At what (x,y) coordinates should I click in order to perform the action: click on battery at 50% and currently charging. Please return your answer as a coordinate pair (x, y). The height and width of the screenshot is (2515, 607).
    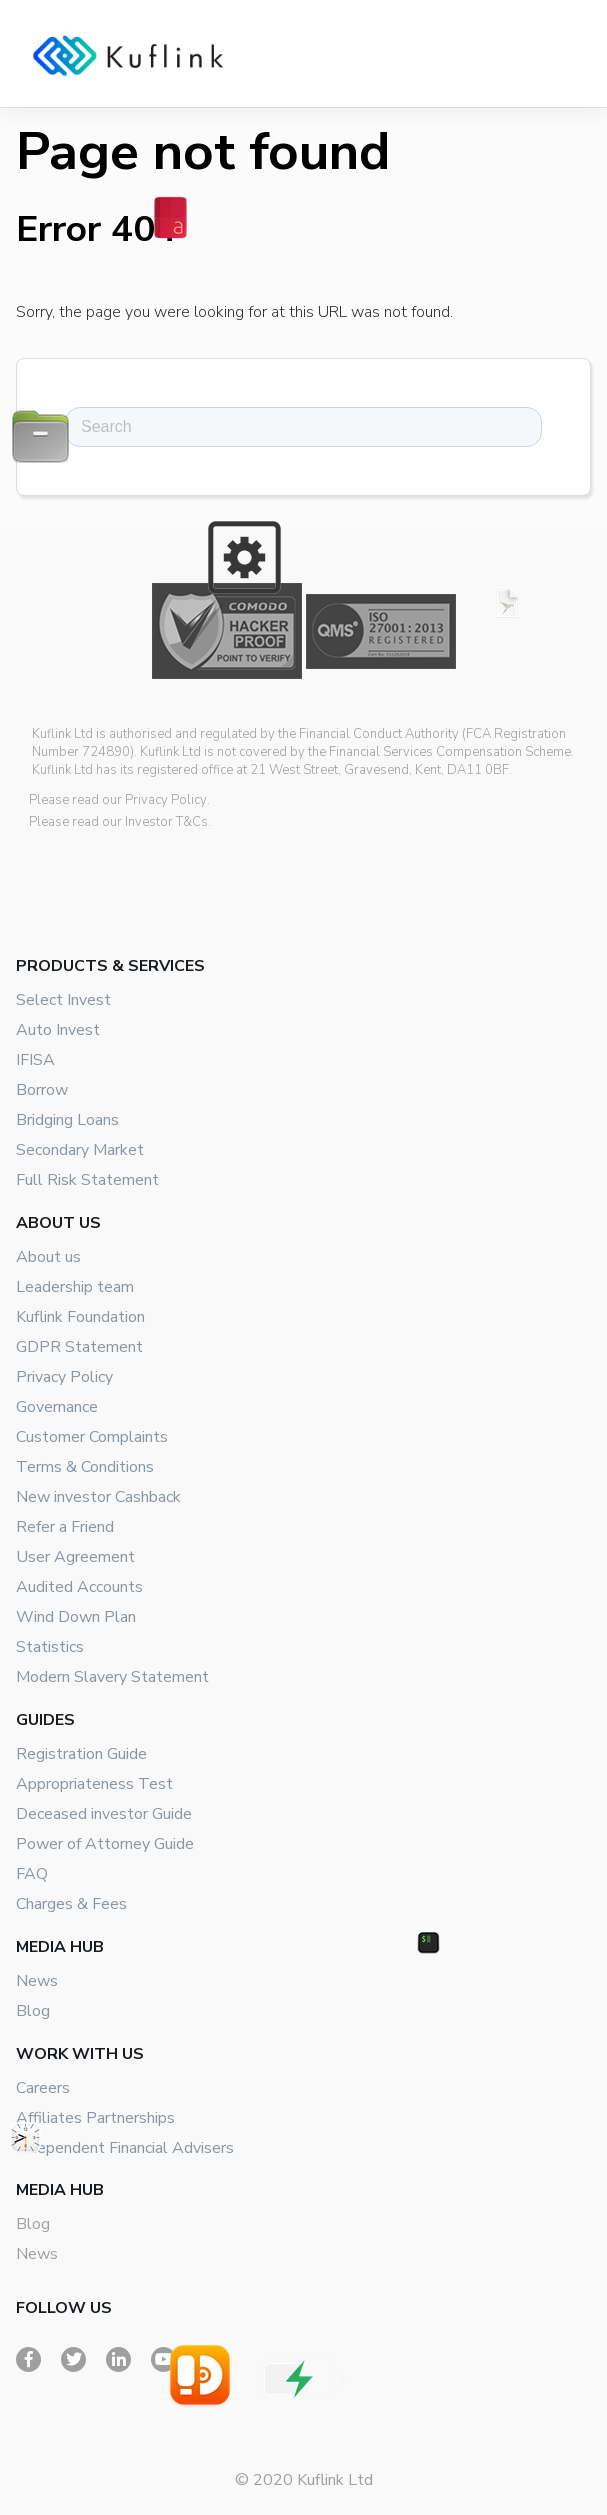
    Looking at the image, I should click on (302, 2379).